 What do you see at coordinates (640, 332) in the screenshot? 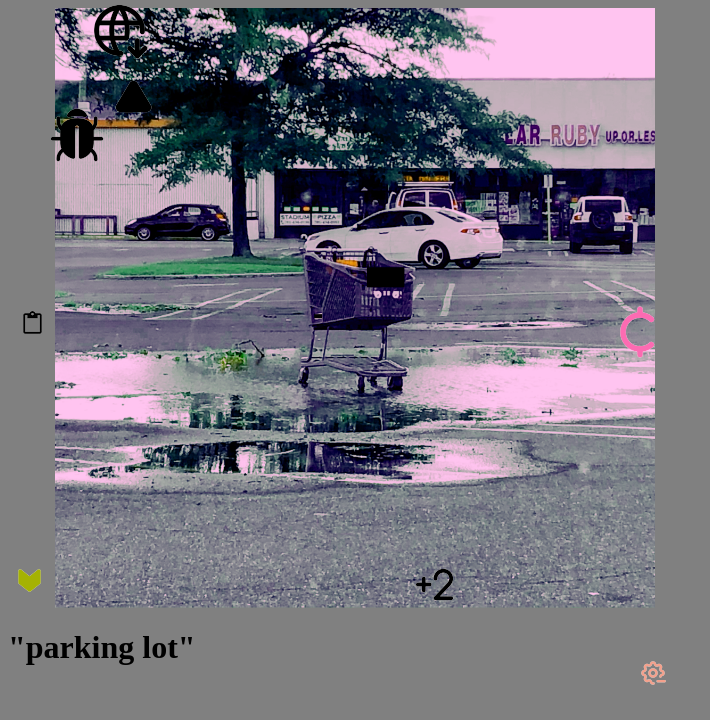
I see `indicates cent currency or small monetary value` at bounding box center [640, 332].